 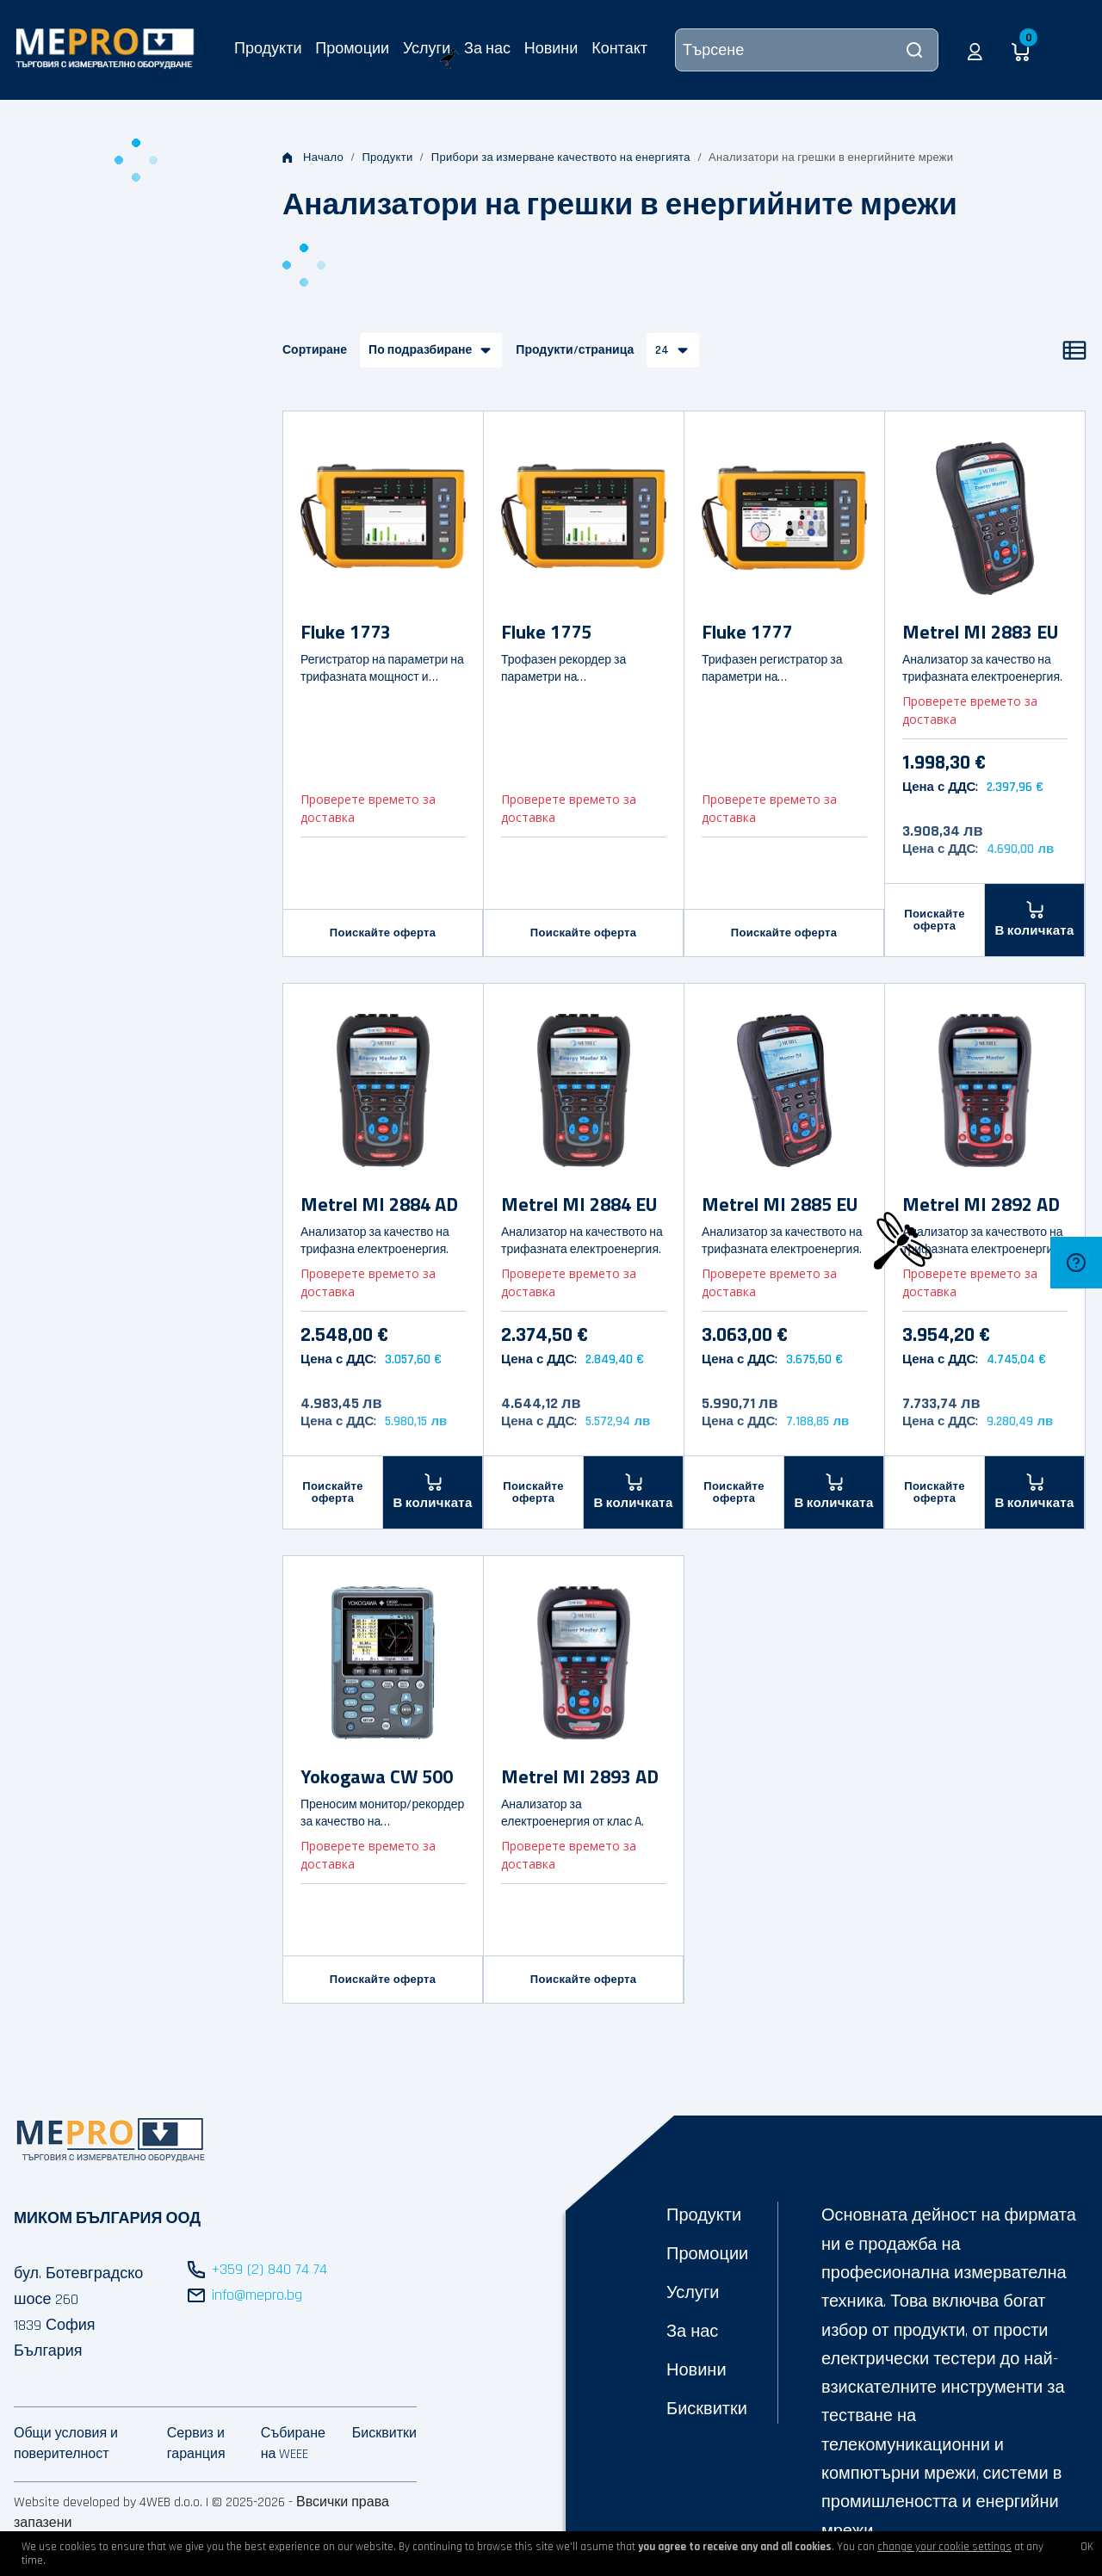 I want to click on ibis bird icon for wildlife or nature category, so click(x=449, y=59).